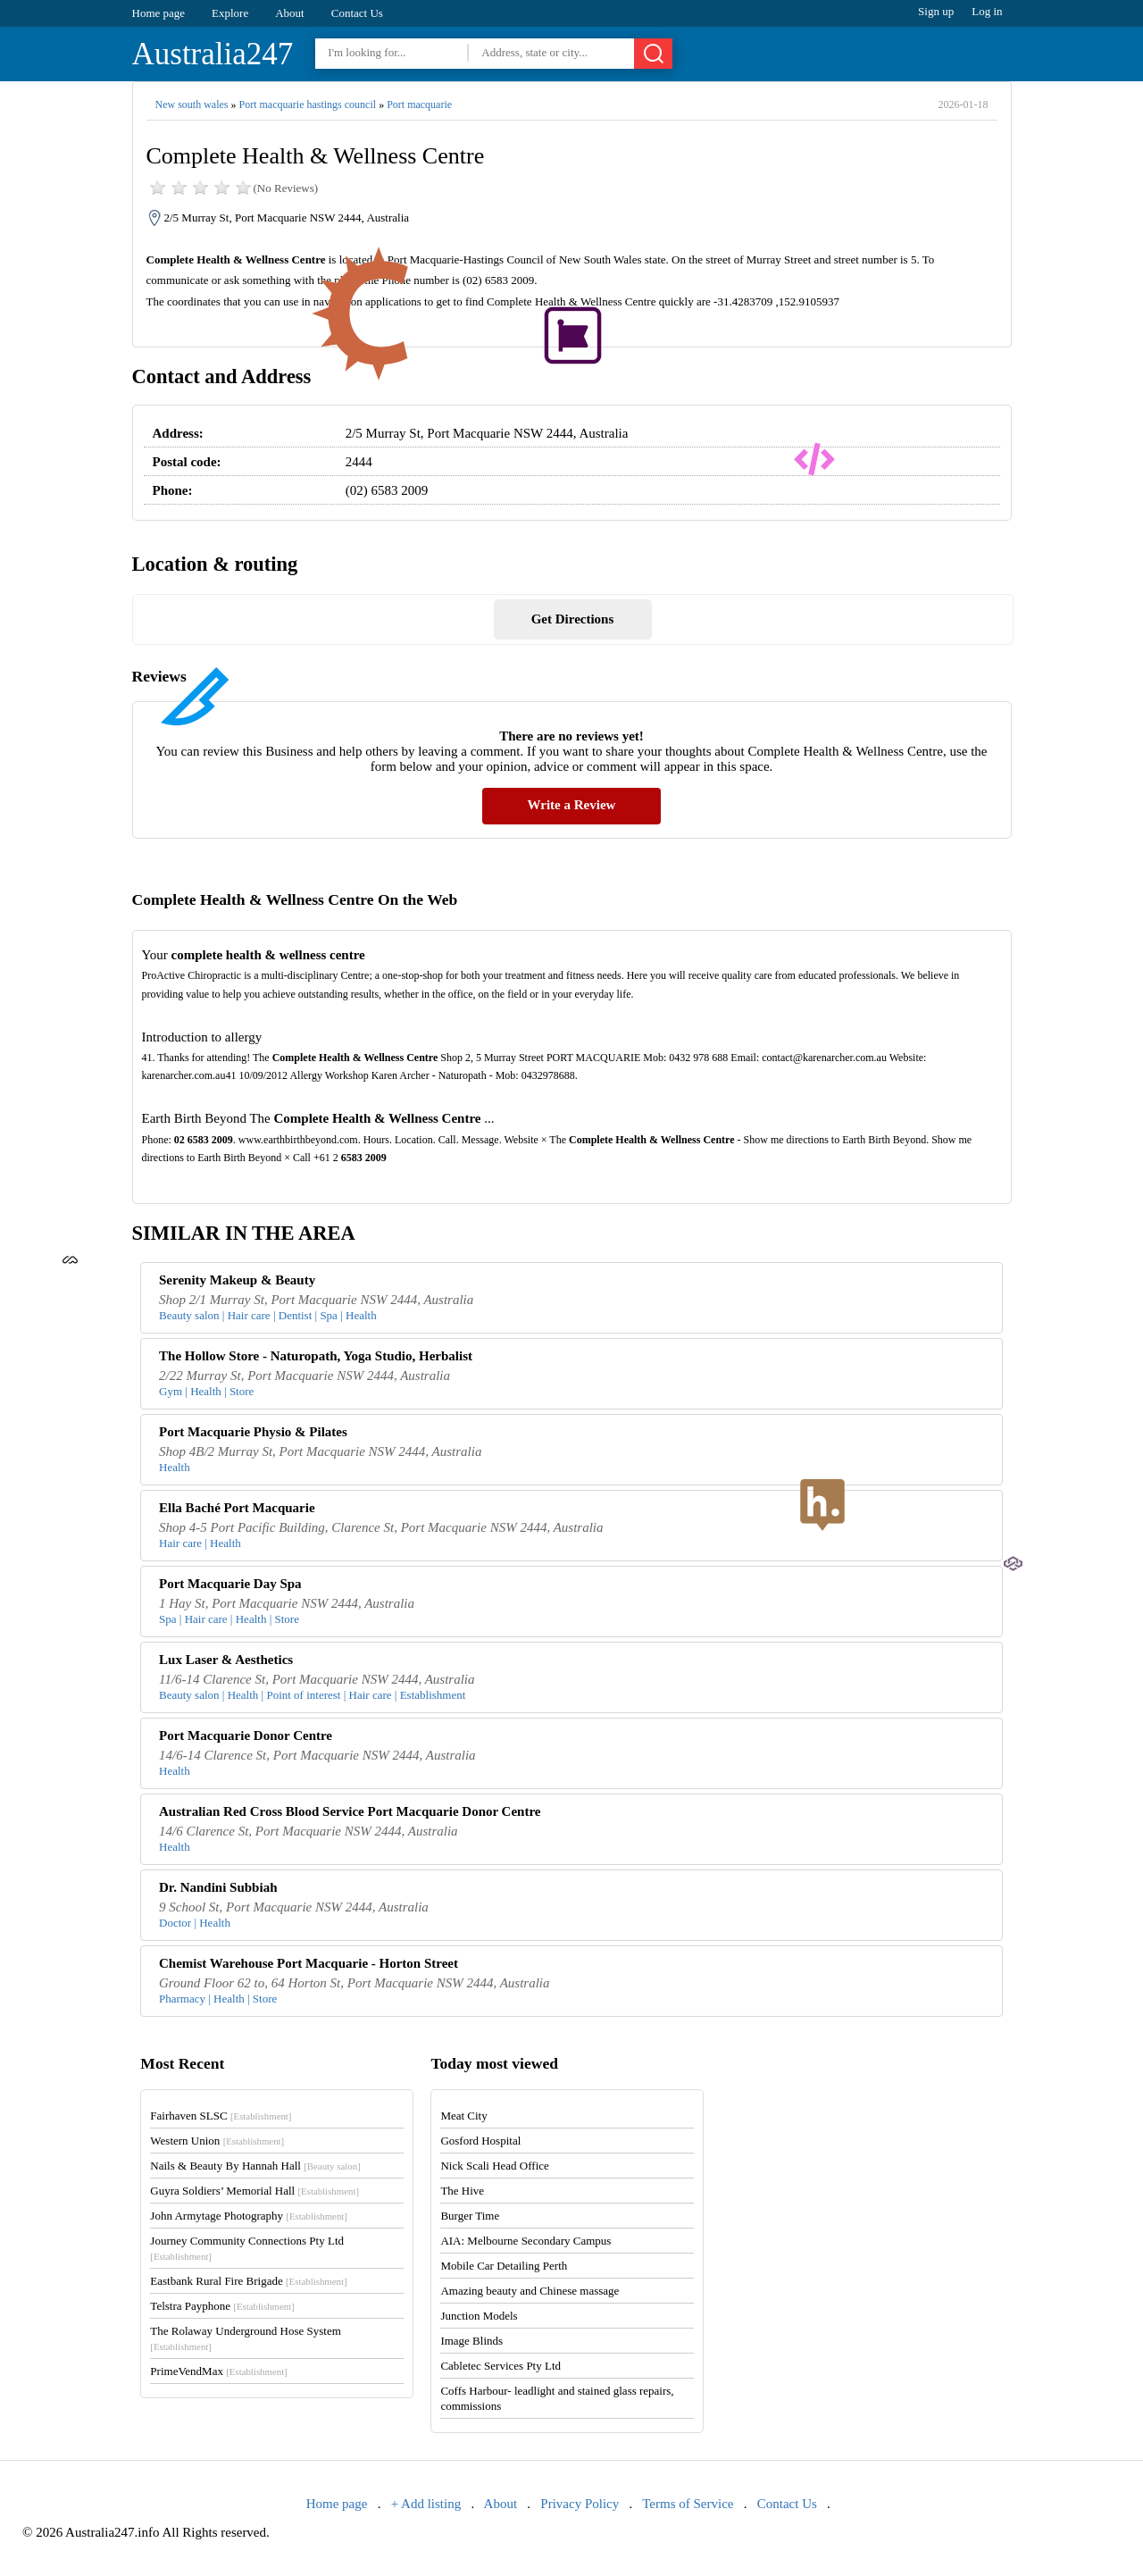  I want to click on open hypothesis annotation tool, so click(822, 1505).